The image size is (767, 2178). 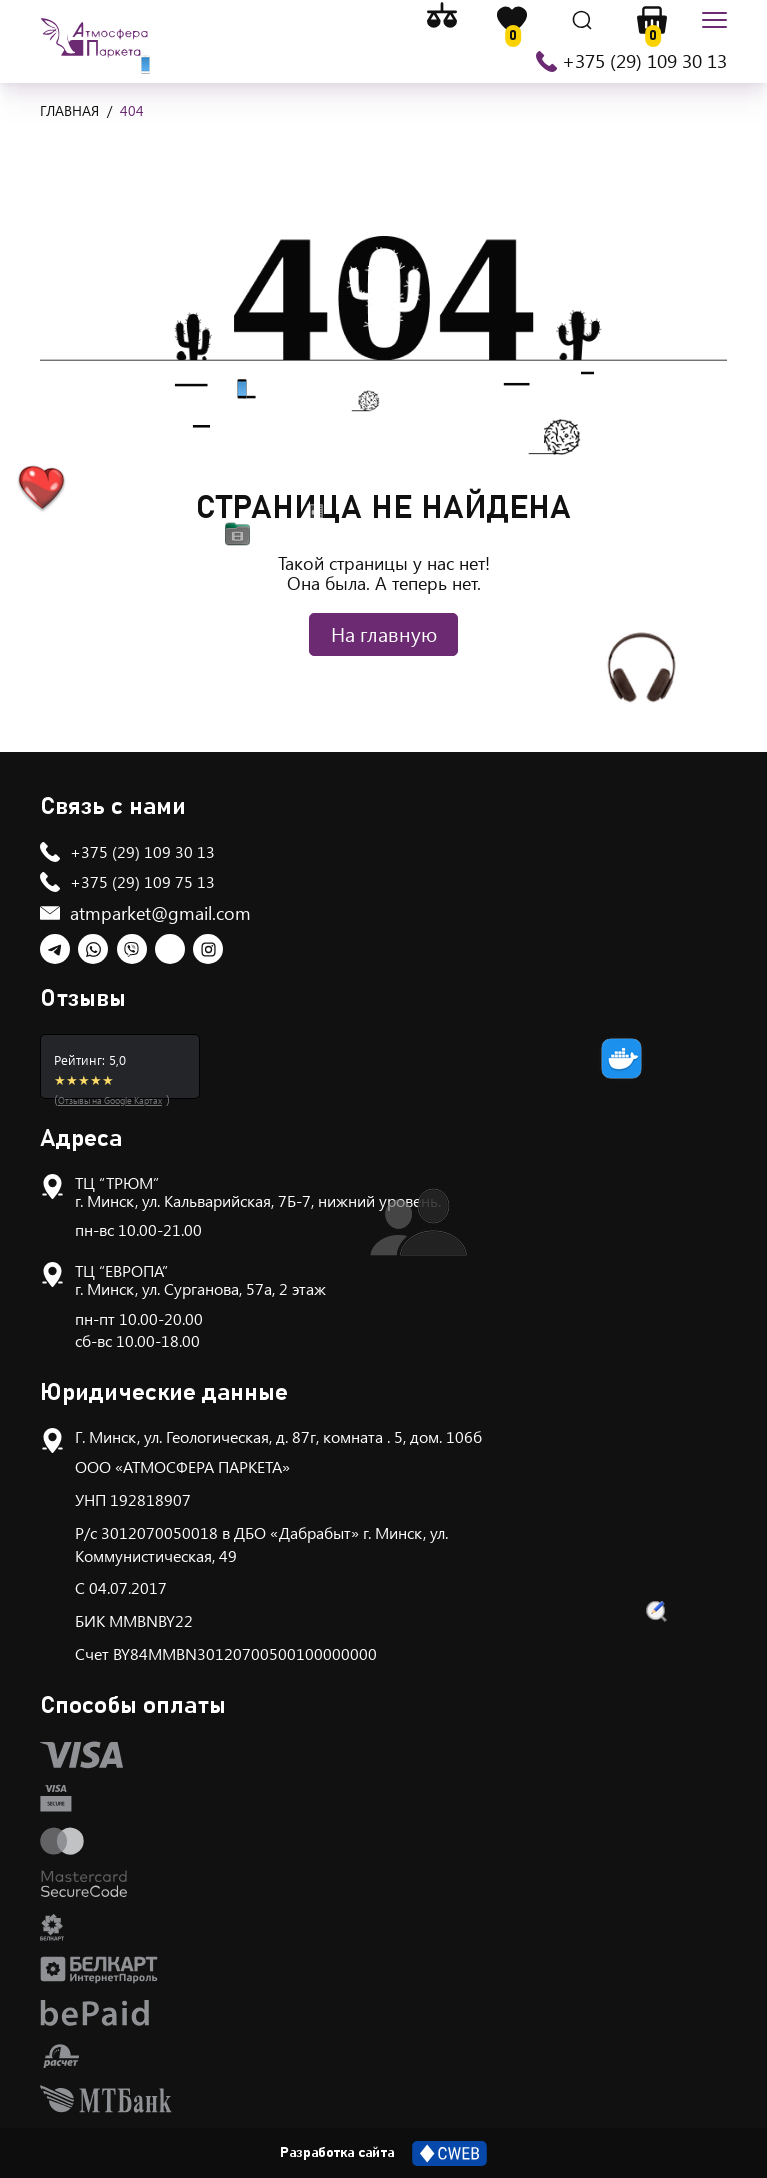 I want to click on connect bluetooth headphones, so click(x=641, y=668).